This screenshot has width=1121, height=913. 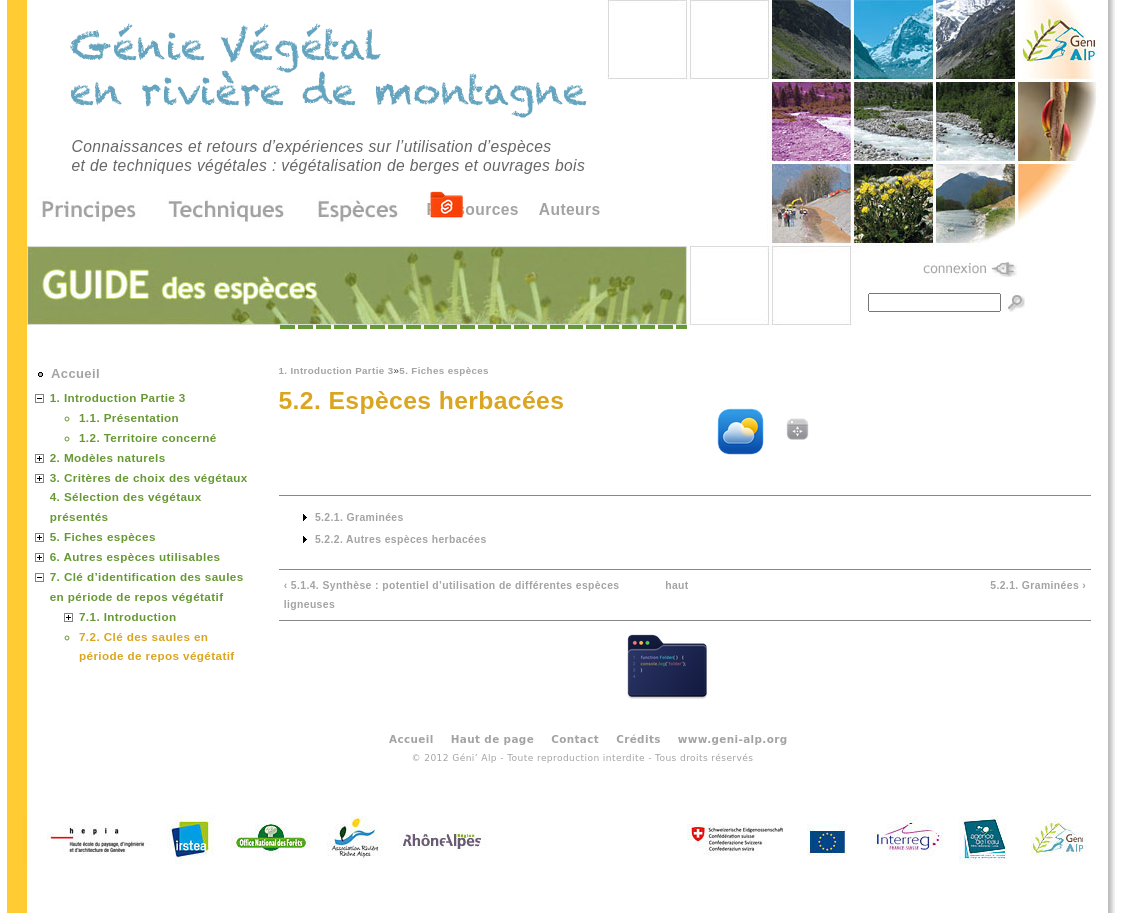 I want to click on open svelte project folder, so click(x=446, y=205).